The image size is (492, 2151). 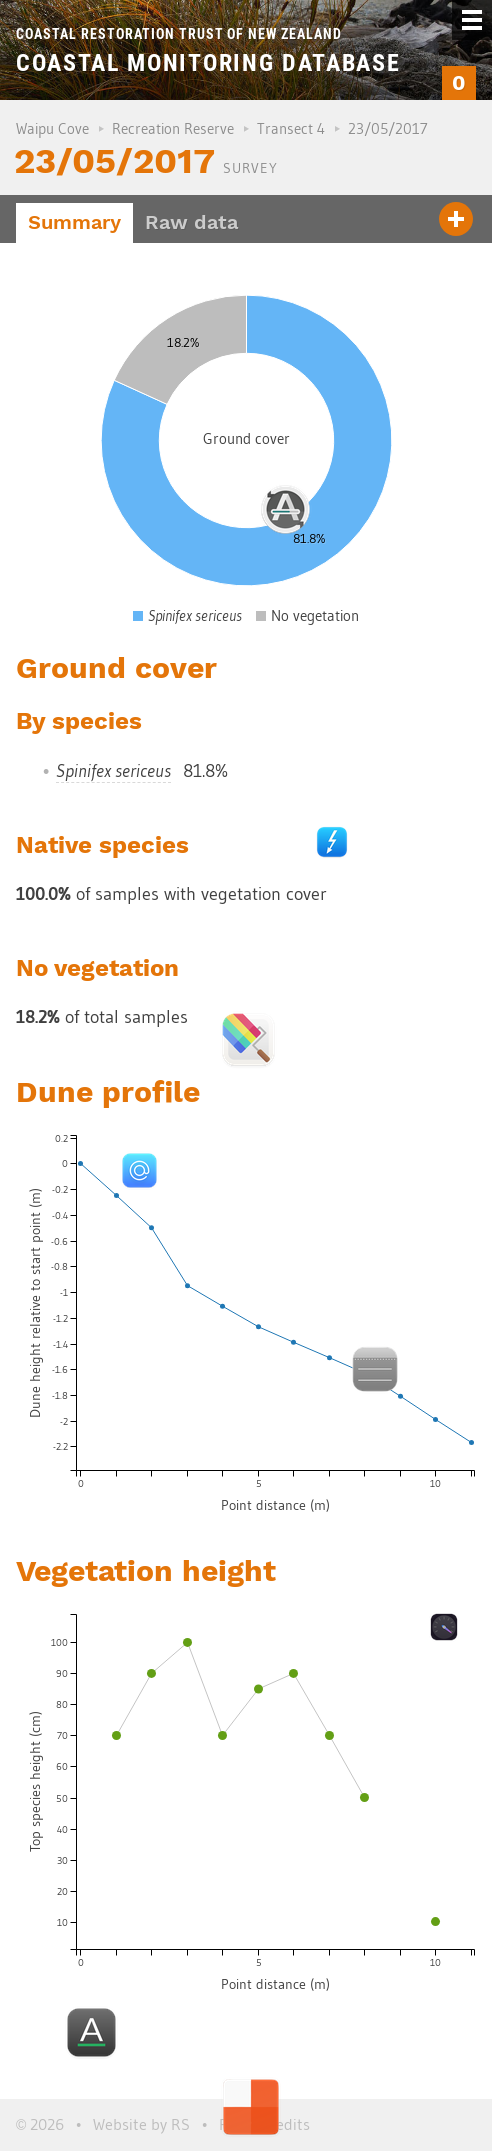 What do you see at coordinates (332, 842) in the screenshot?
I see `open thunderbolt device preferences` at bounding box center [332, 842].